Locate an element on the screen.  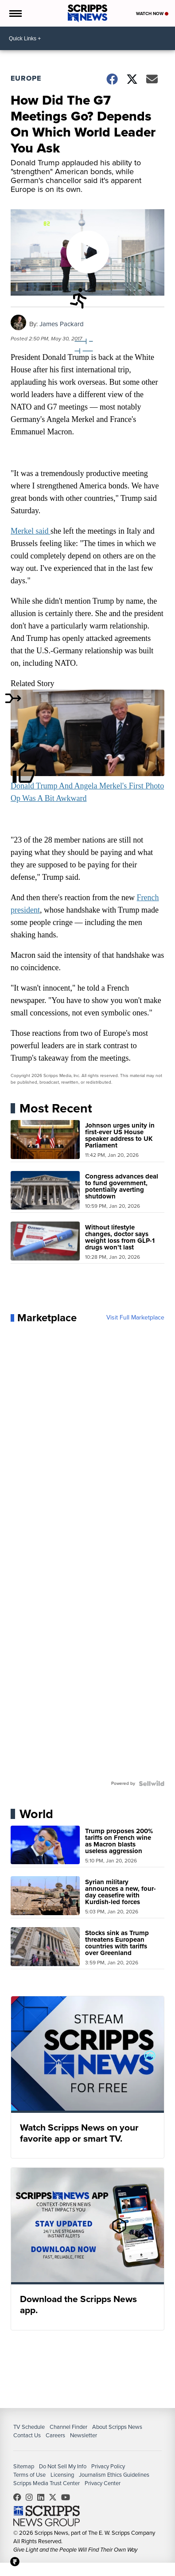
adjust settings or preferences is located at coordinates (84, 346).